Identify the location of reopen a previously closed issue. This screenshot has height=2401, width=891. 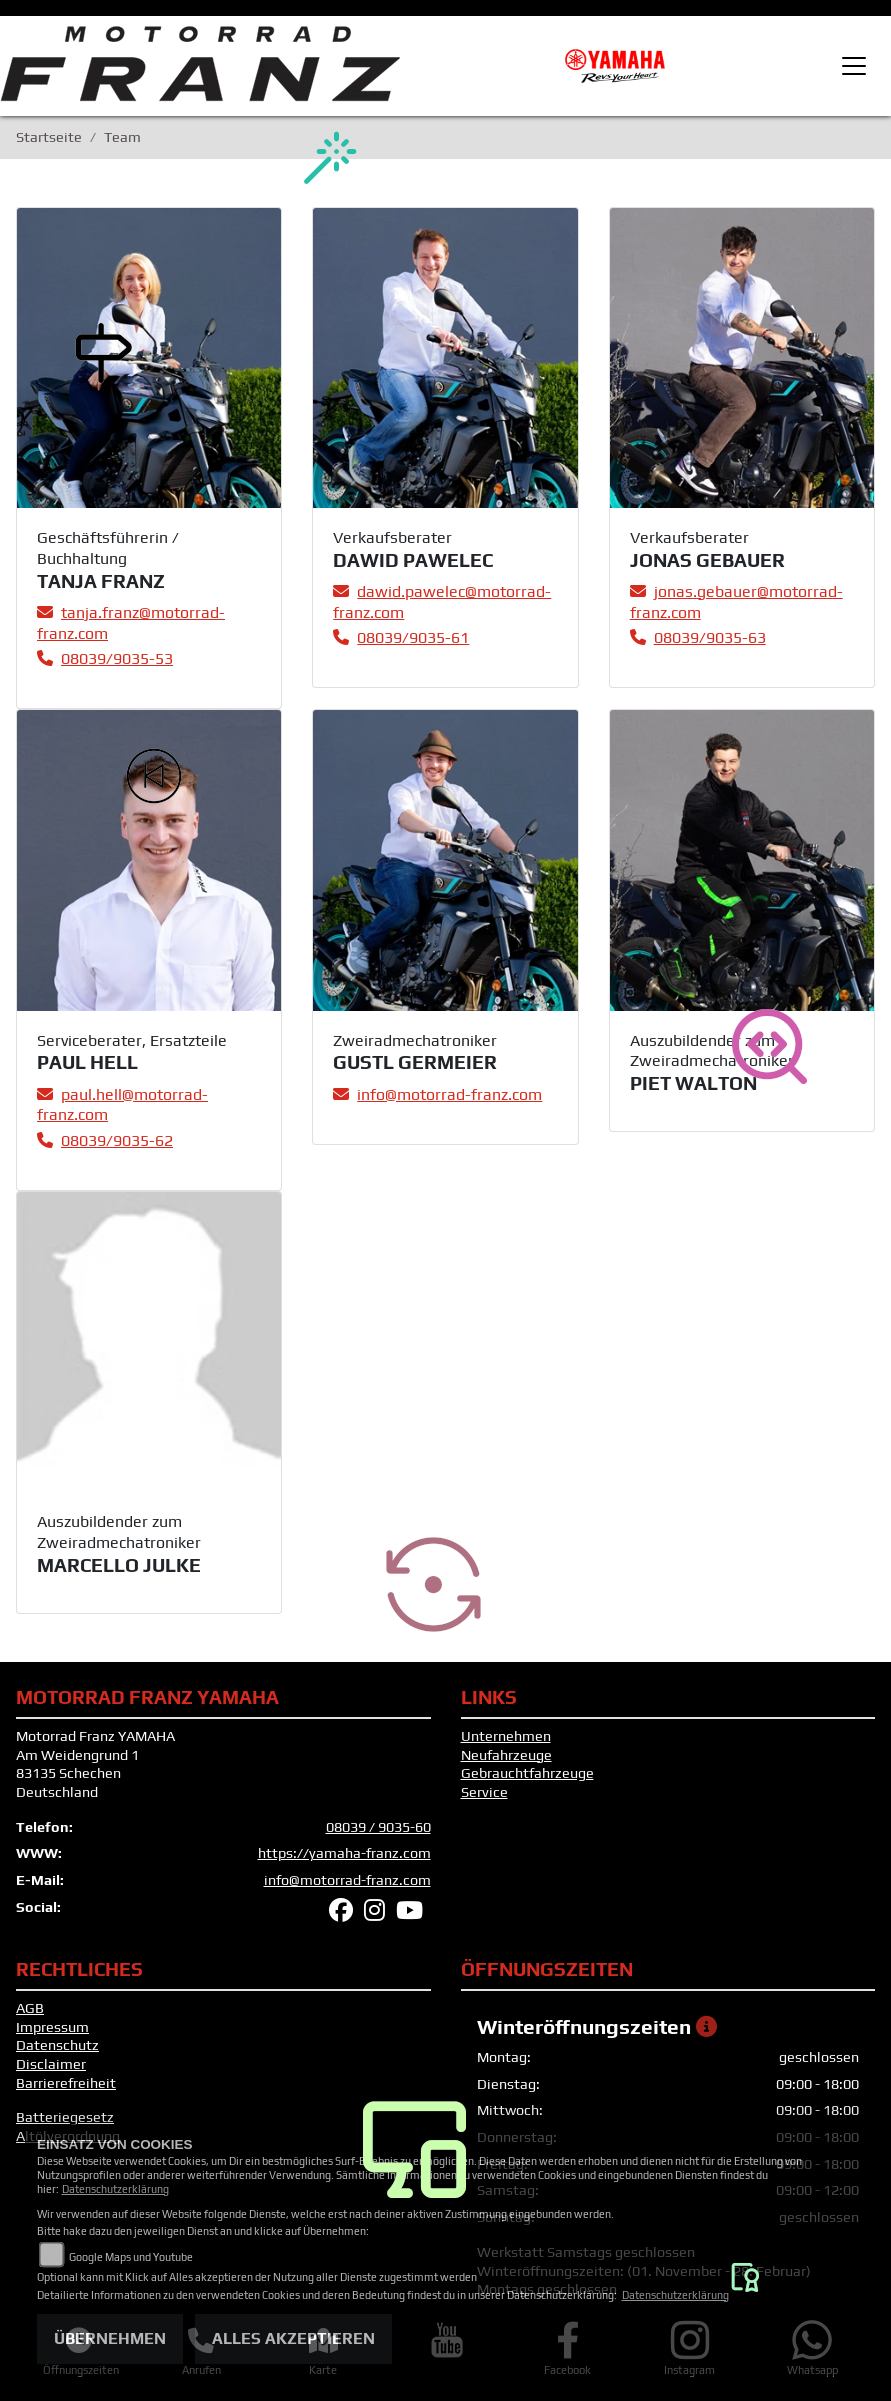
(433, 1584).